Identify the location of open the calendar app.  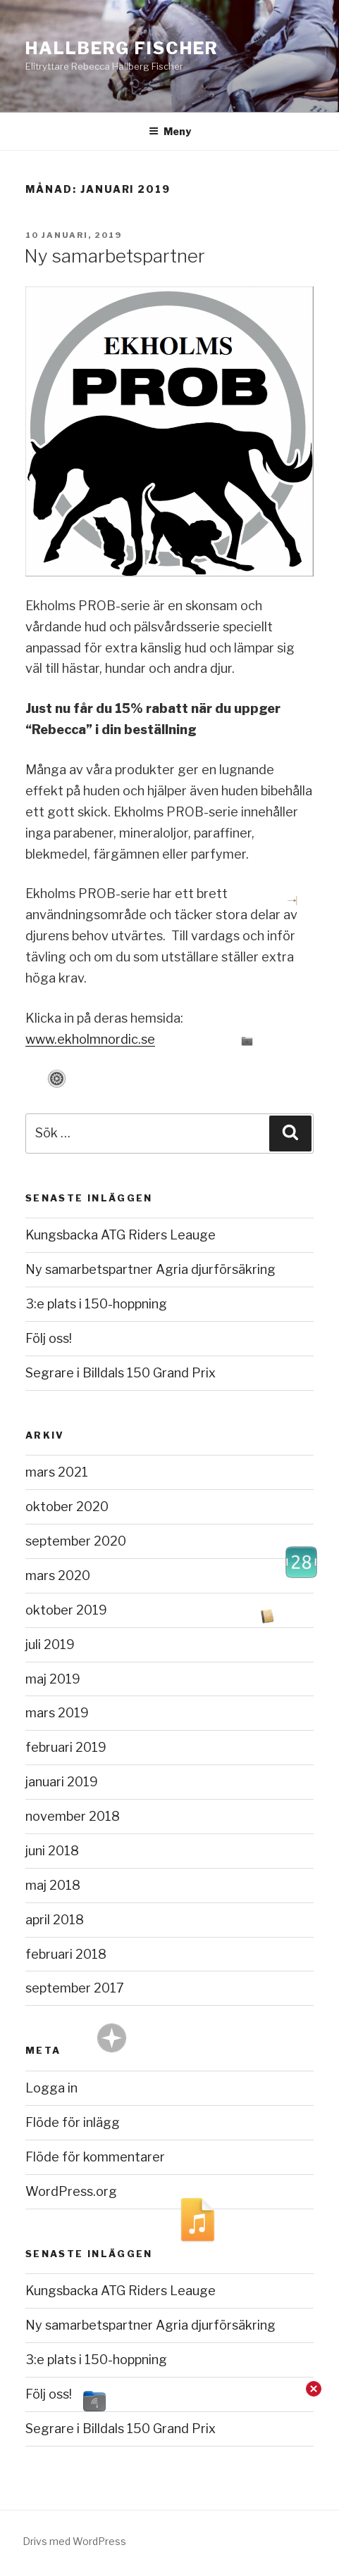
(301, 1562).